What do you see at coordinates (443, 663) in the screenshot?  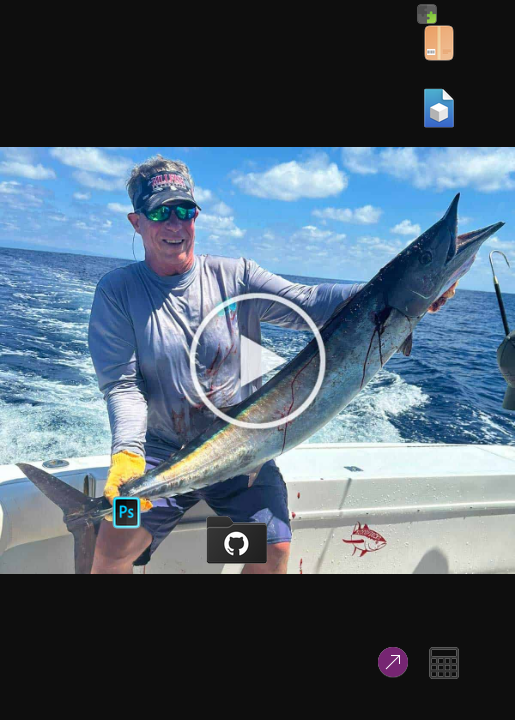 I see `open the calculator app` at bounding box center [443, 663].